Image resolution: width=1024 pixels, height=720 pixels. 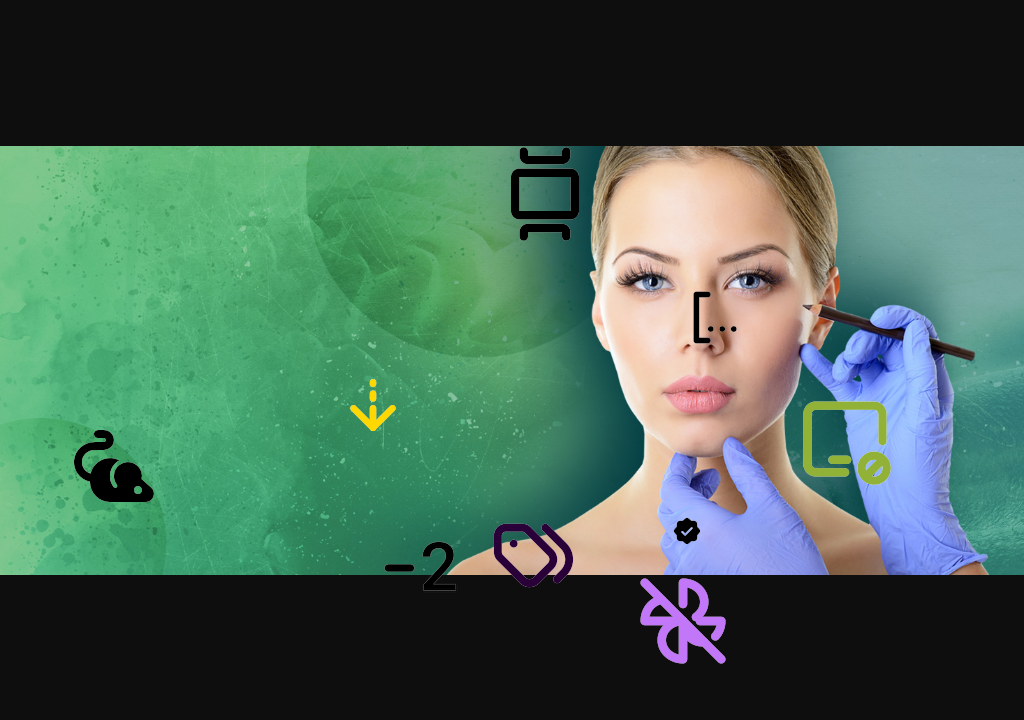 I want to click on download in progress, so click(x=373, y=405).